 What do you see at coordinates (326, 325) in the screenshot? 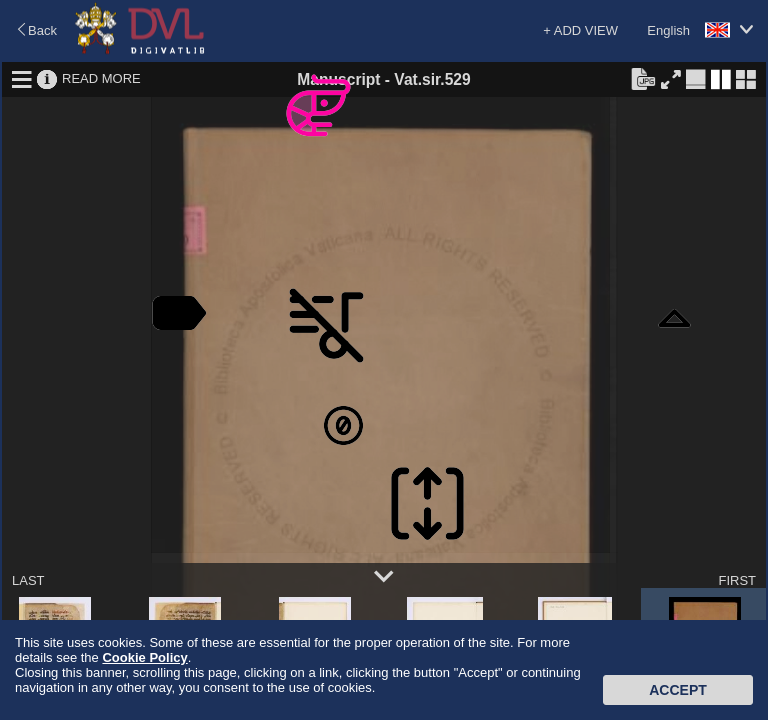
I see `playlist unavailable or disabled` at bounding box center [326, 325].